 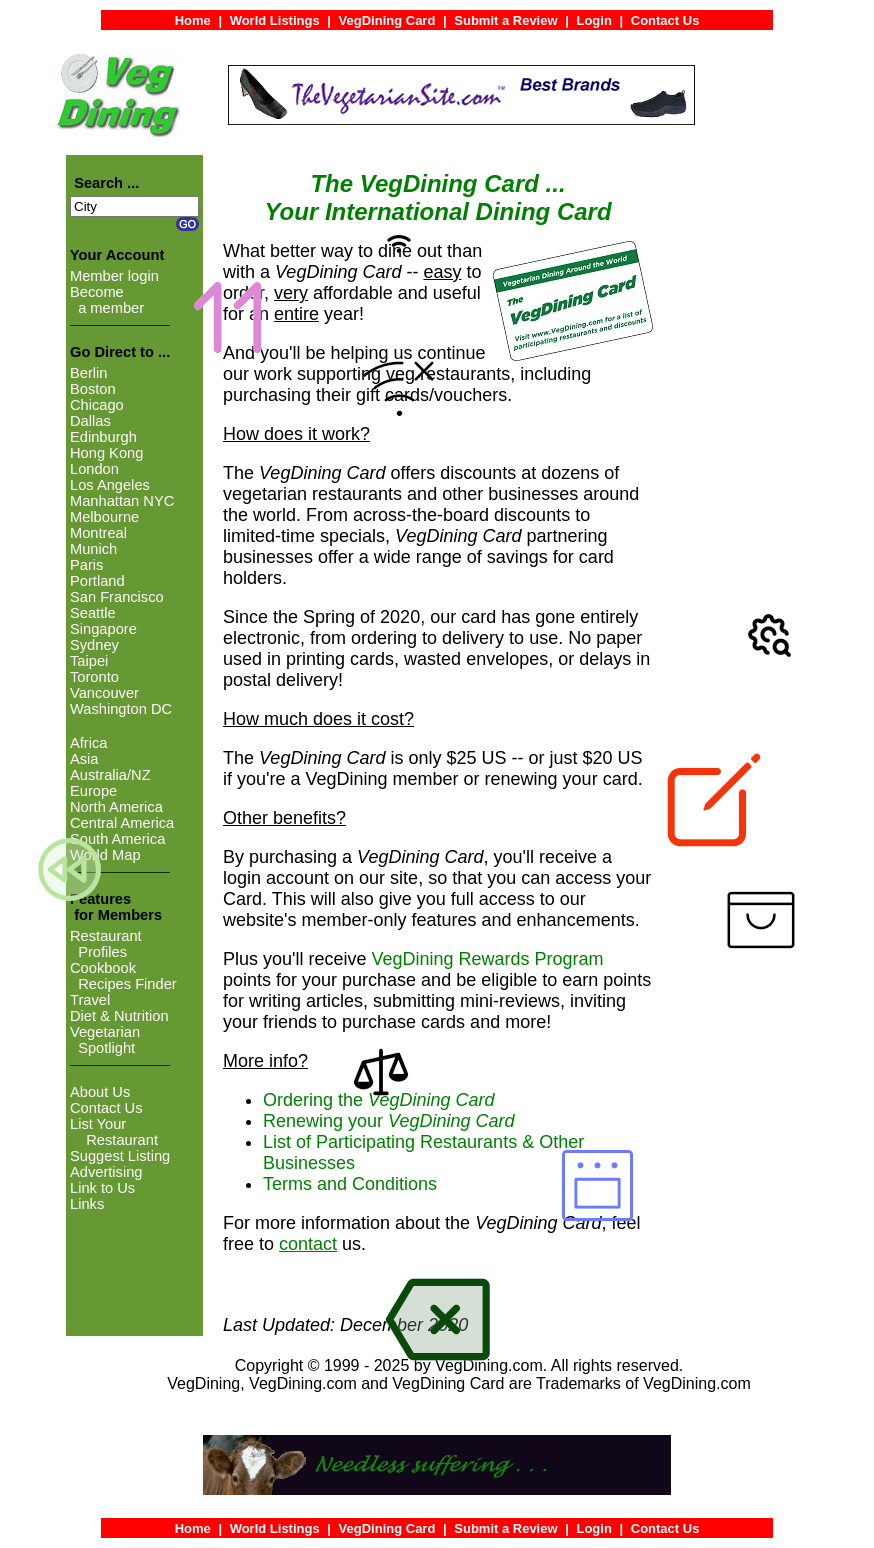 What do you see at coordinates (714, 800) in the screenshot?
I see `create or compose new content` at bounding box center [714, 800].